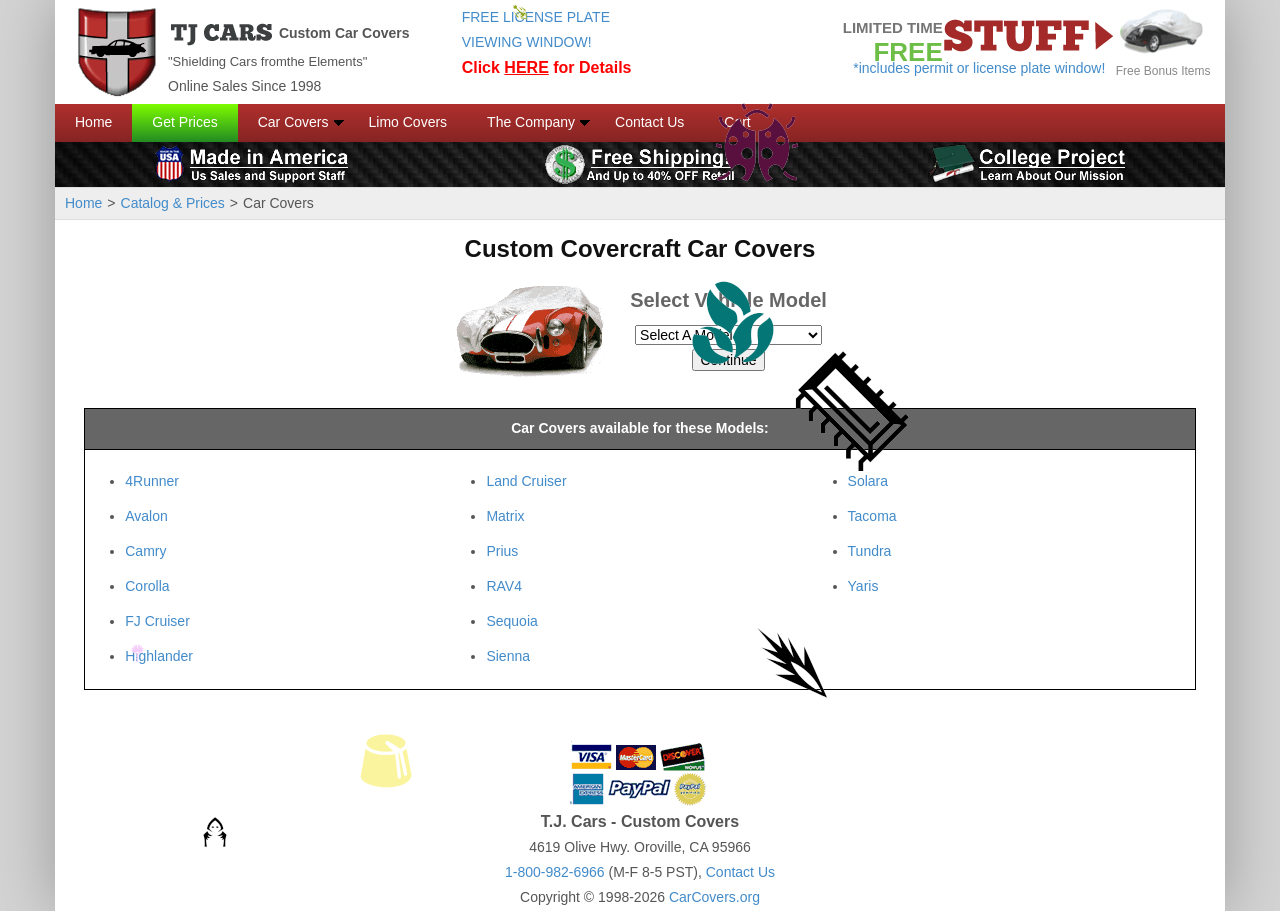 The image size is (1280, 911). I want to click on indicates a power attack or special ability in a game, so click(520, 12).